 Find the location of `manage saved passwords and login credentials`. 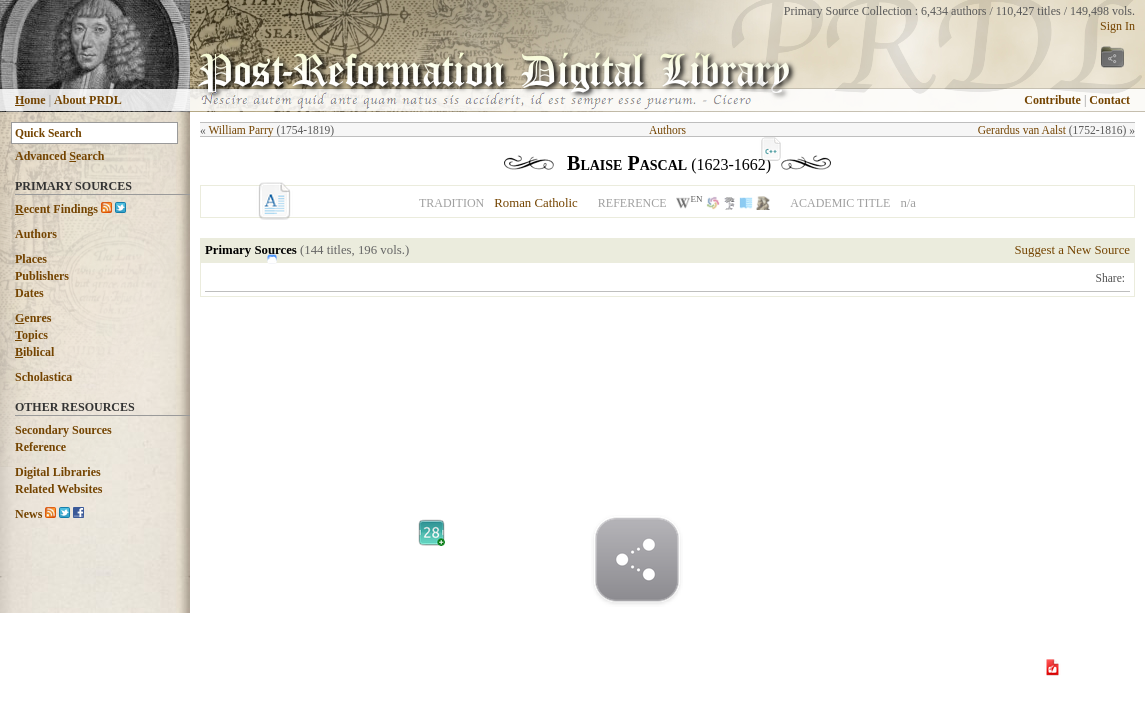

manage saved passwords and login credentials is located at coordinates (291, 267).